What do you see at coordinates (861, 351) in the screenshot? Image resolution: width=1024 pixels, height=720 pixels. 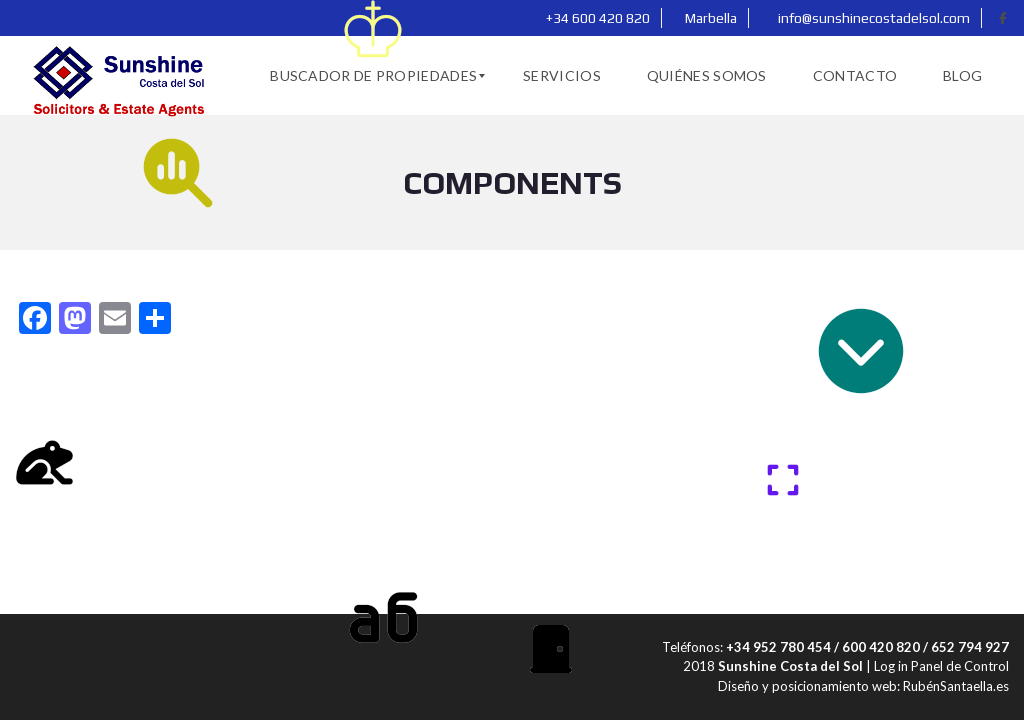 I see `expand to show more content` at bounding box center [861, 351].